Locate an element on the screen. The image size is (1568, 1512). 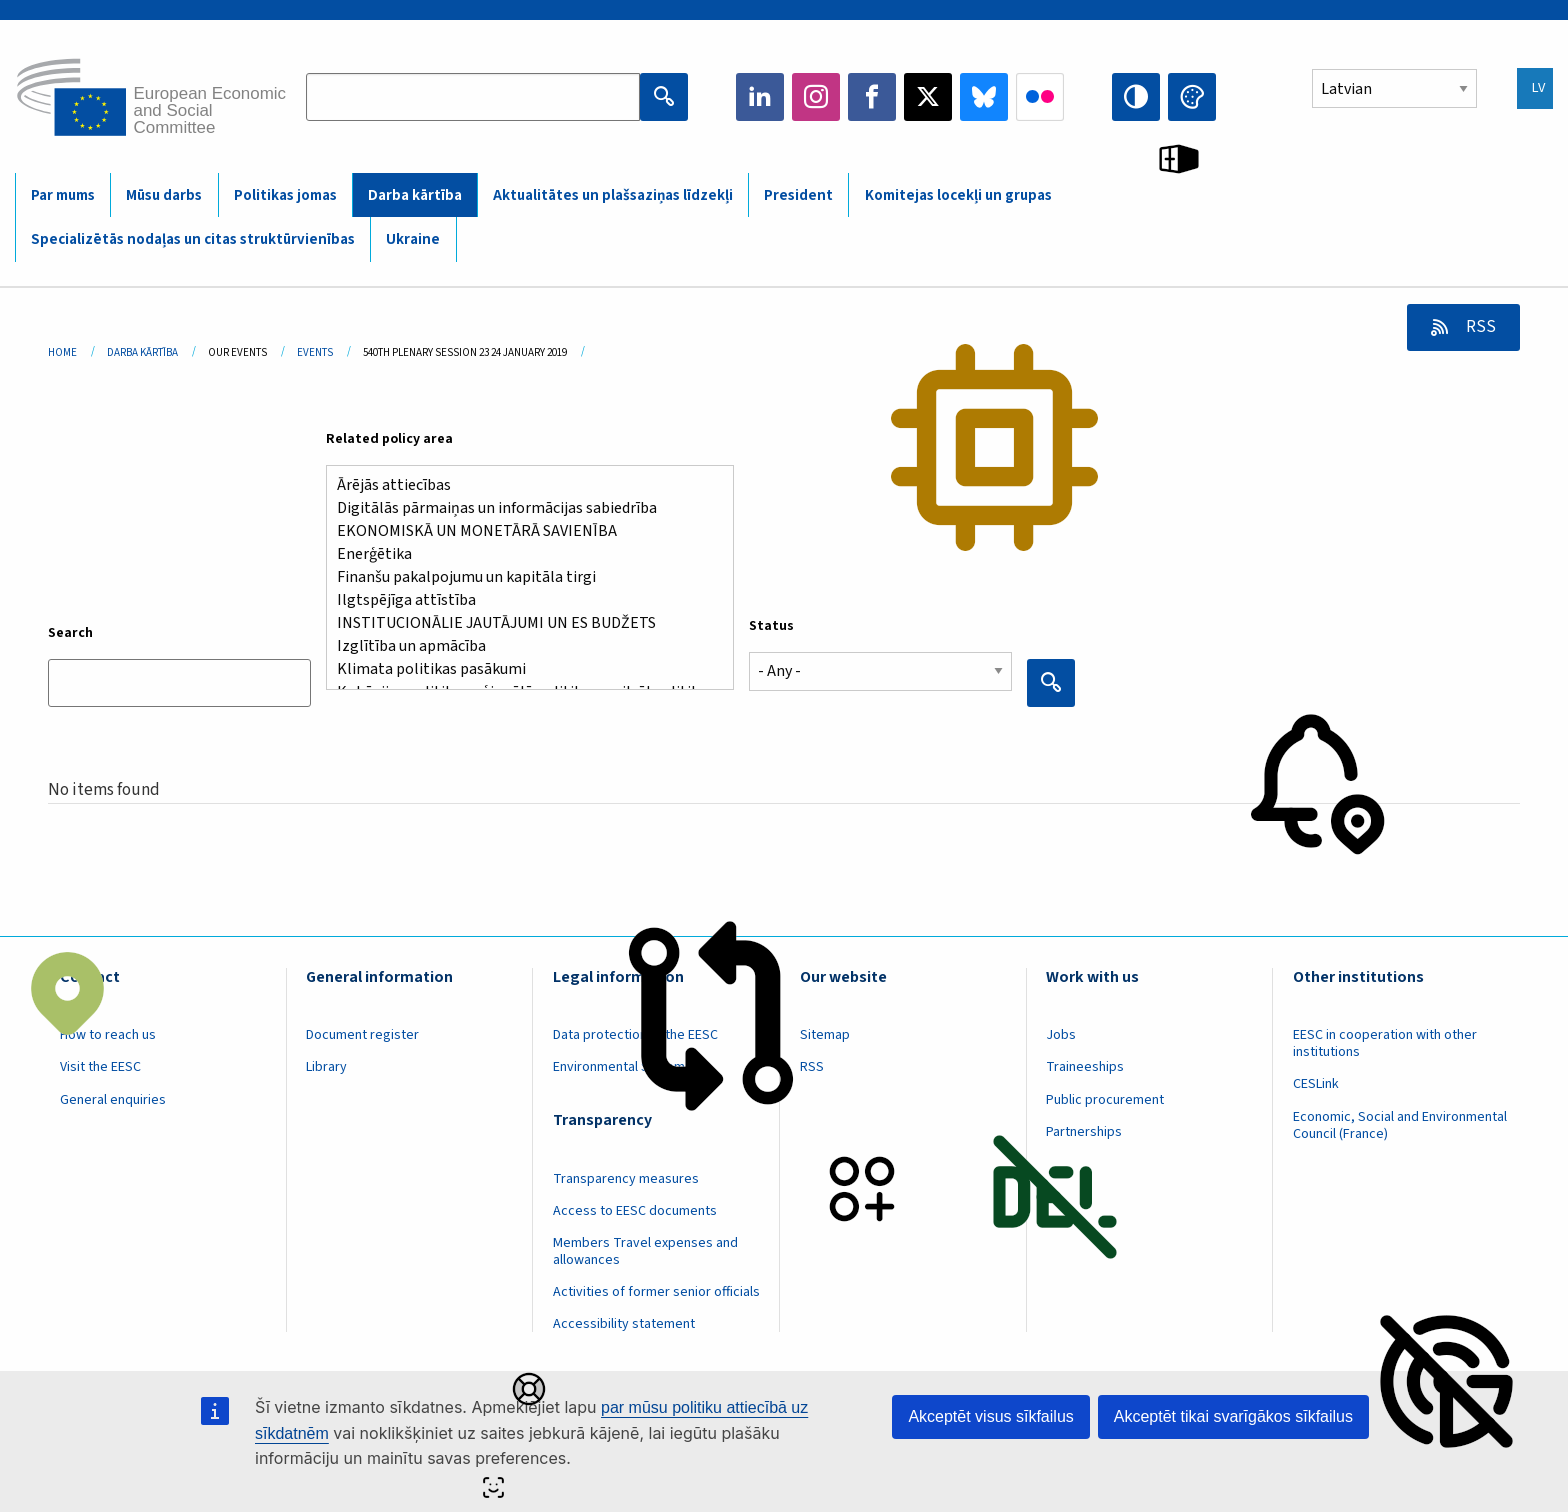
compare branches or commits in version control is located at coordinates (711, 1016).